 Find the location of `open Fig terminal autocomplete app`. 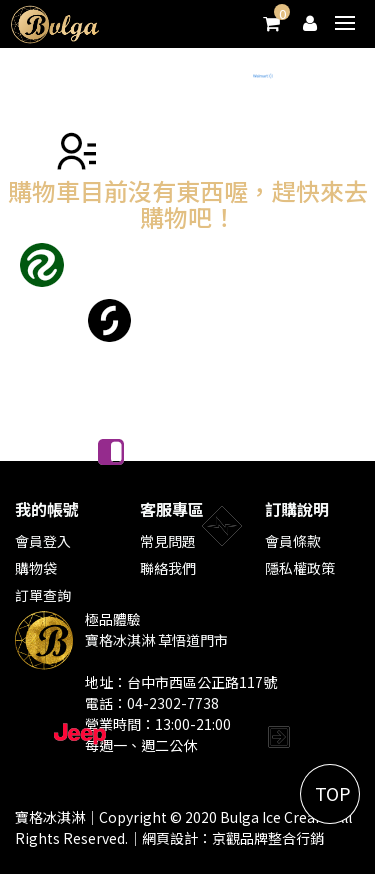

open Fig terminal autocomplete app is located at coordinates (111, 452).